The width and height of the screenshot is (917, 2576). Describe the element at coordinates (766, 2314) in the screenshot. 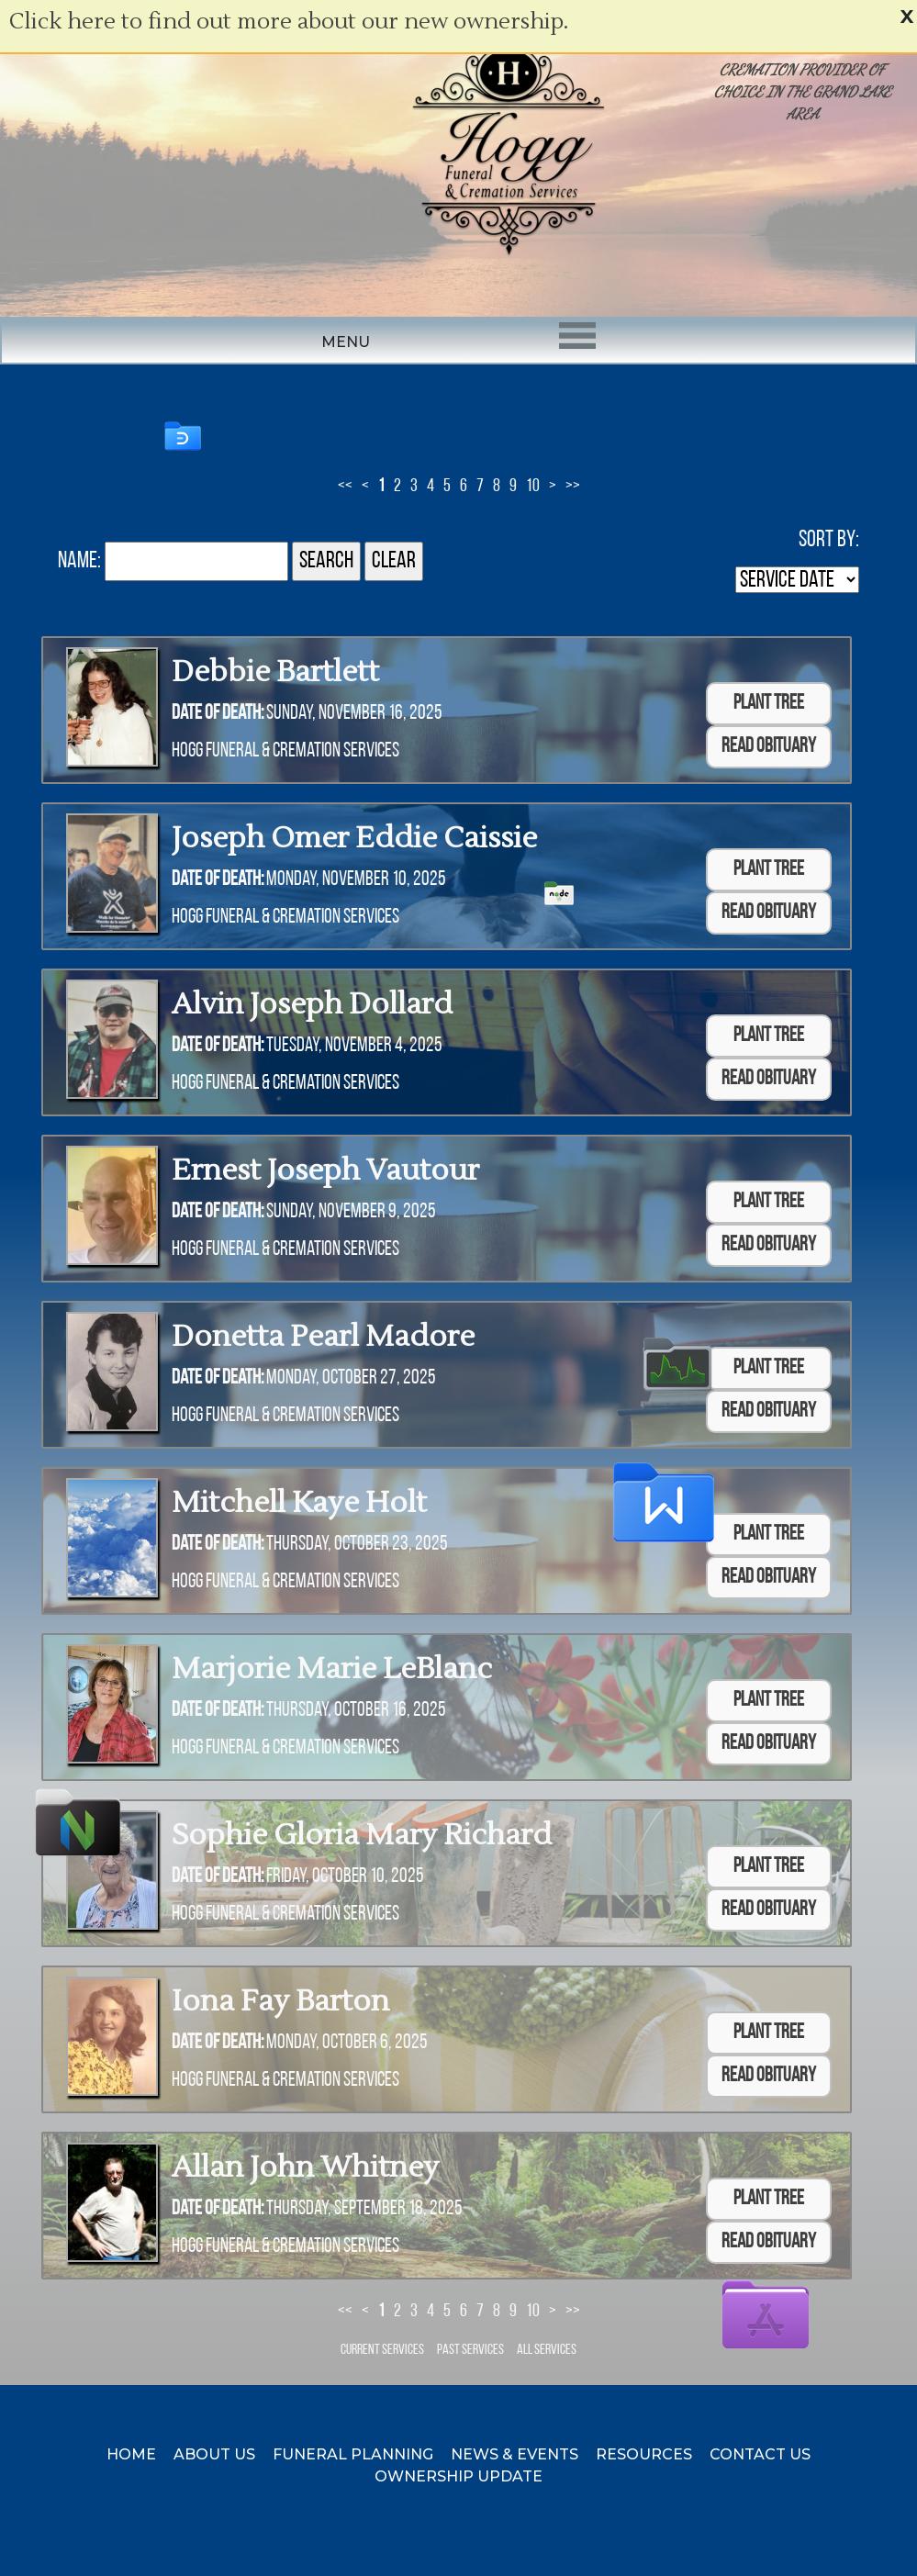

I see `open templates folder` at that location.